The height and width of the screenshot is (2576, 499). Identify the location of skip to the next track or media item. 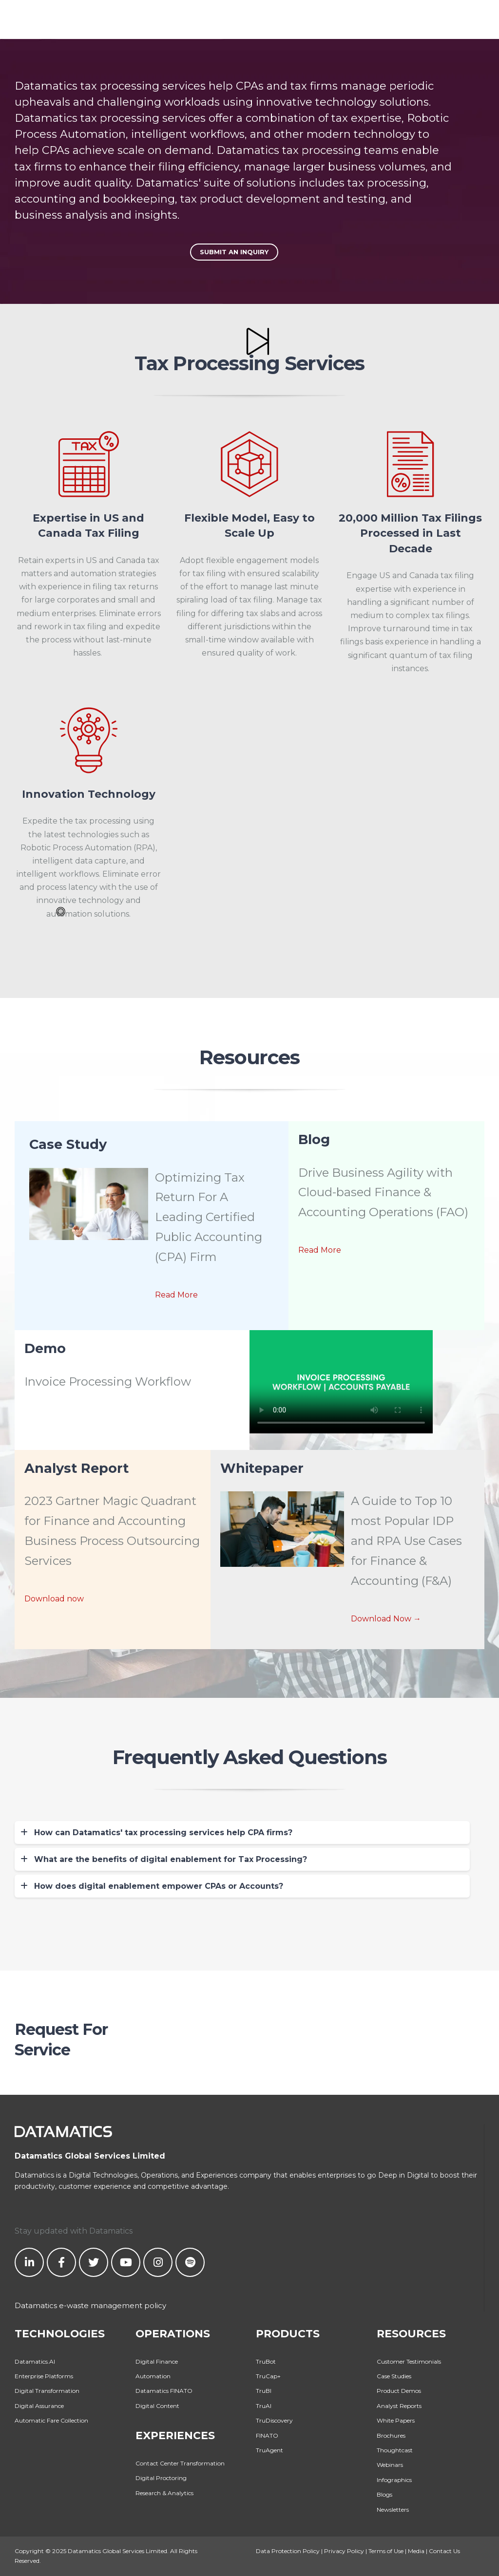
(258, 341).